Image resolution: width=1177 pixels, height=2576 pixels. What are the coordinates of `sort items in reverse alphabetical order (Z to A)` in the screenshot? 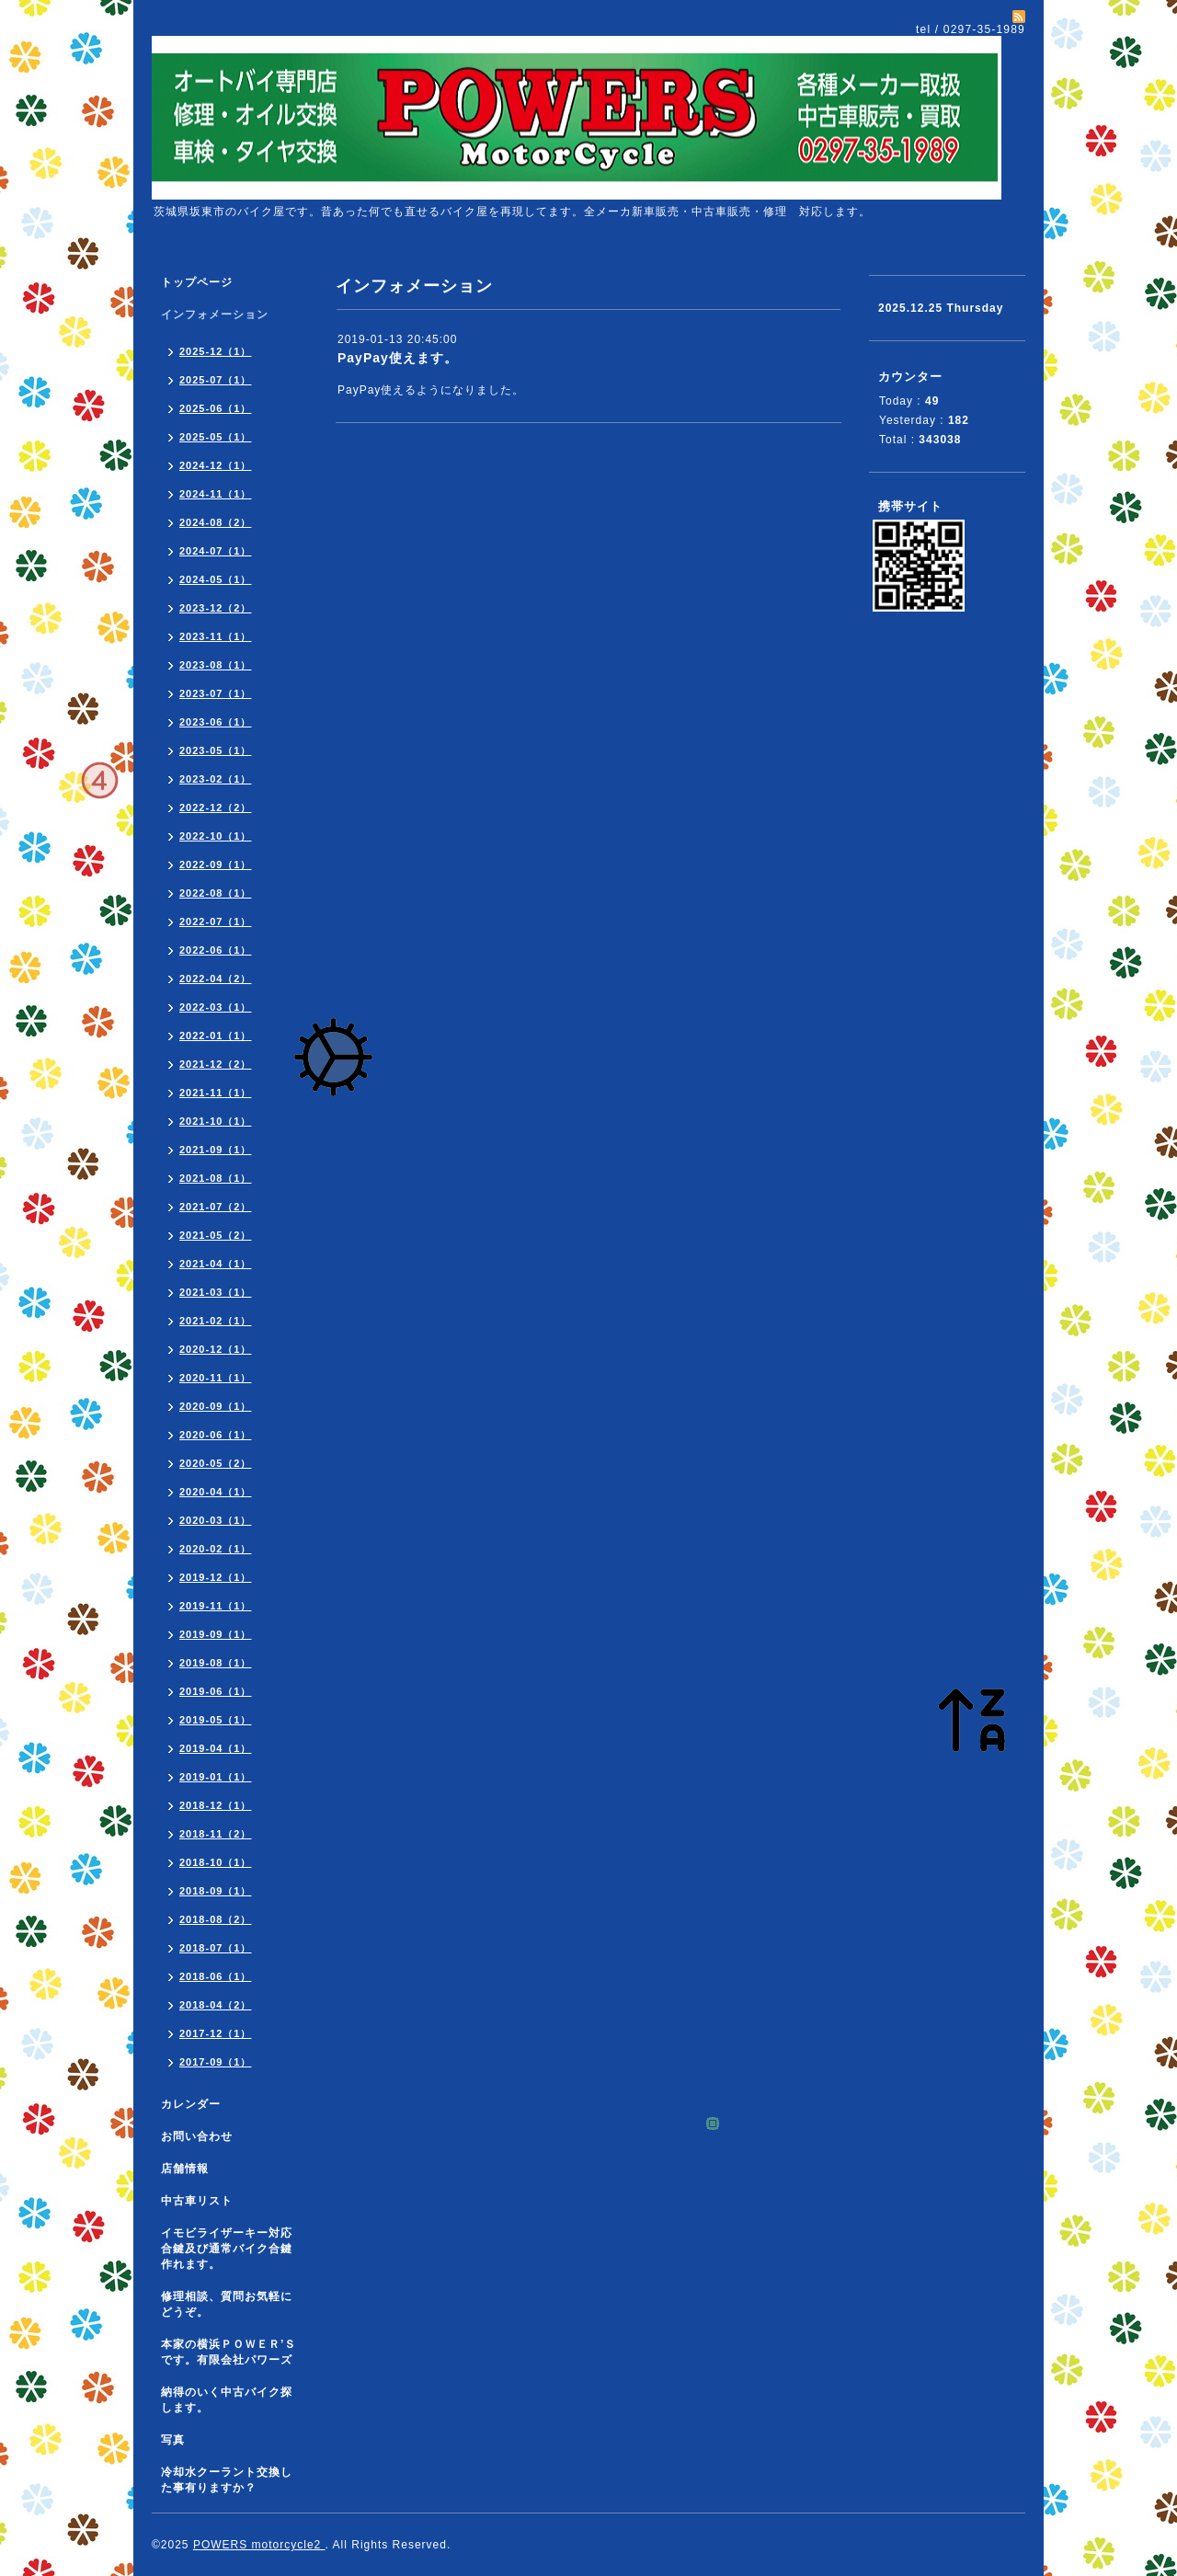 It's located at (973, 1720).